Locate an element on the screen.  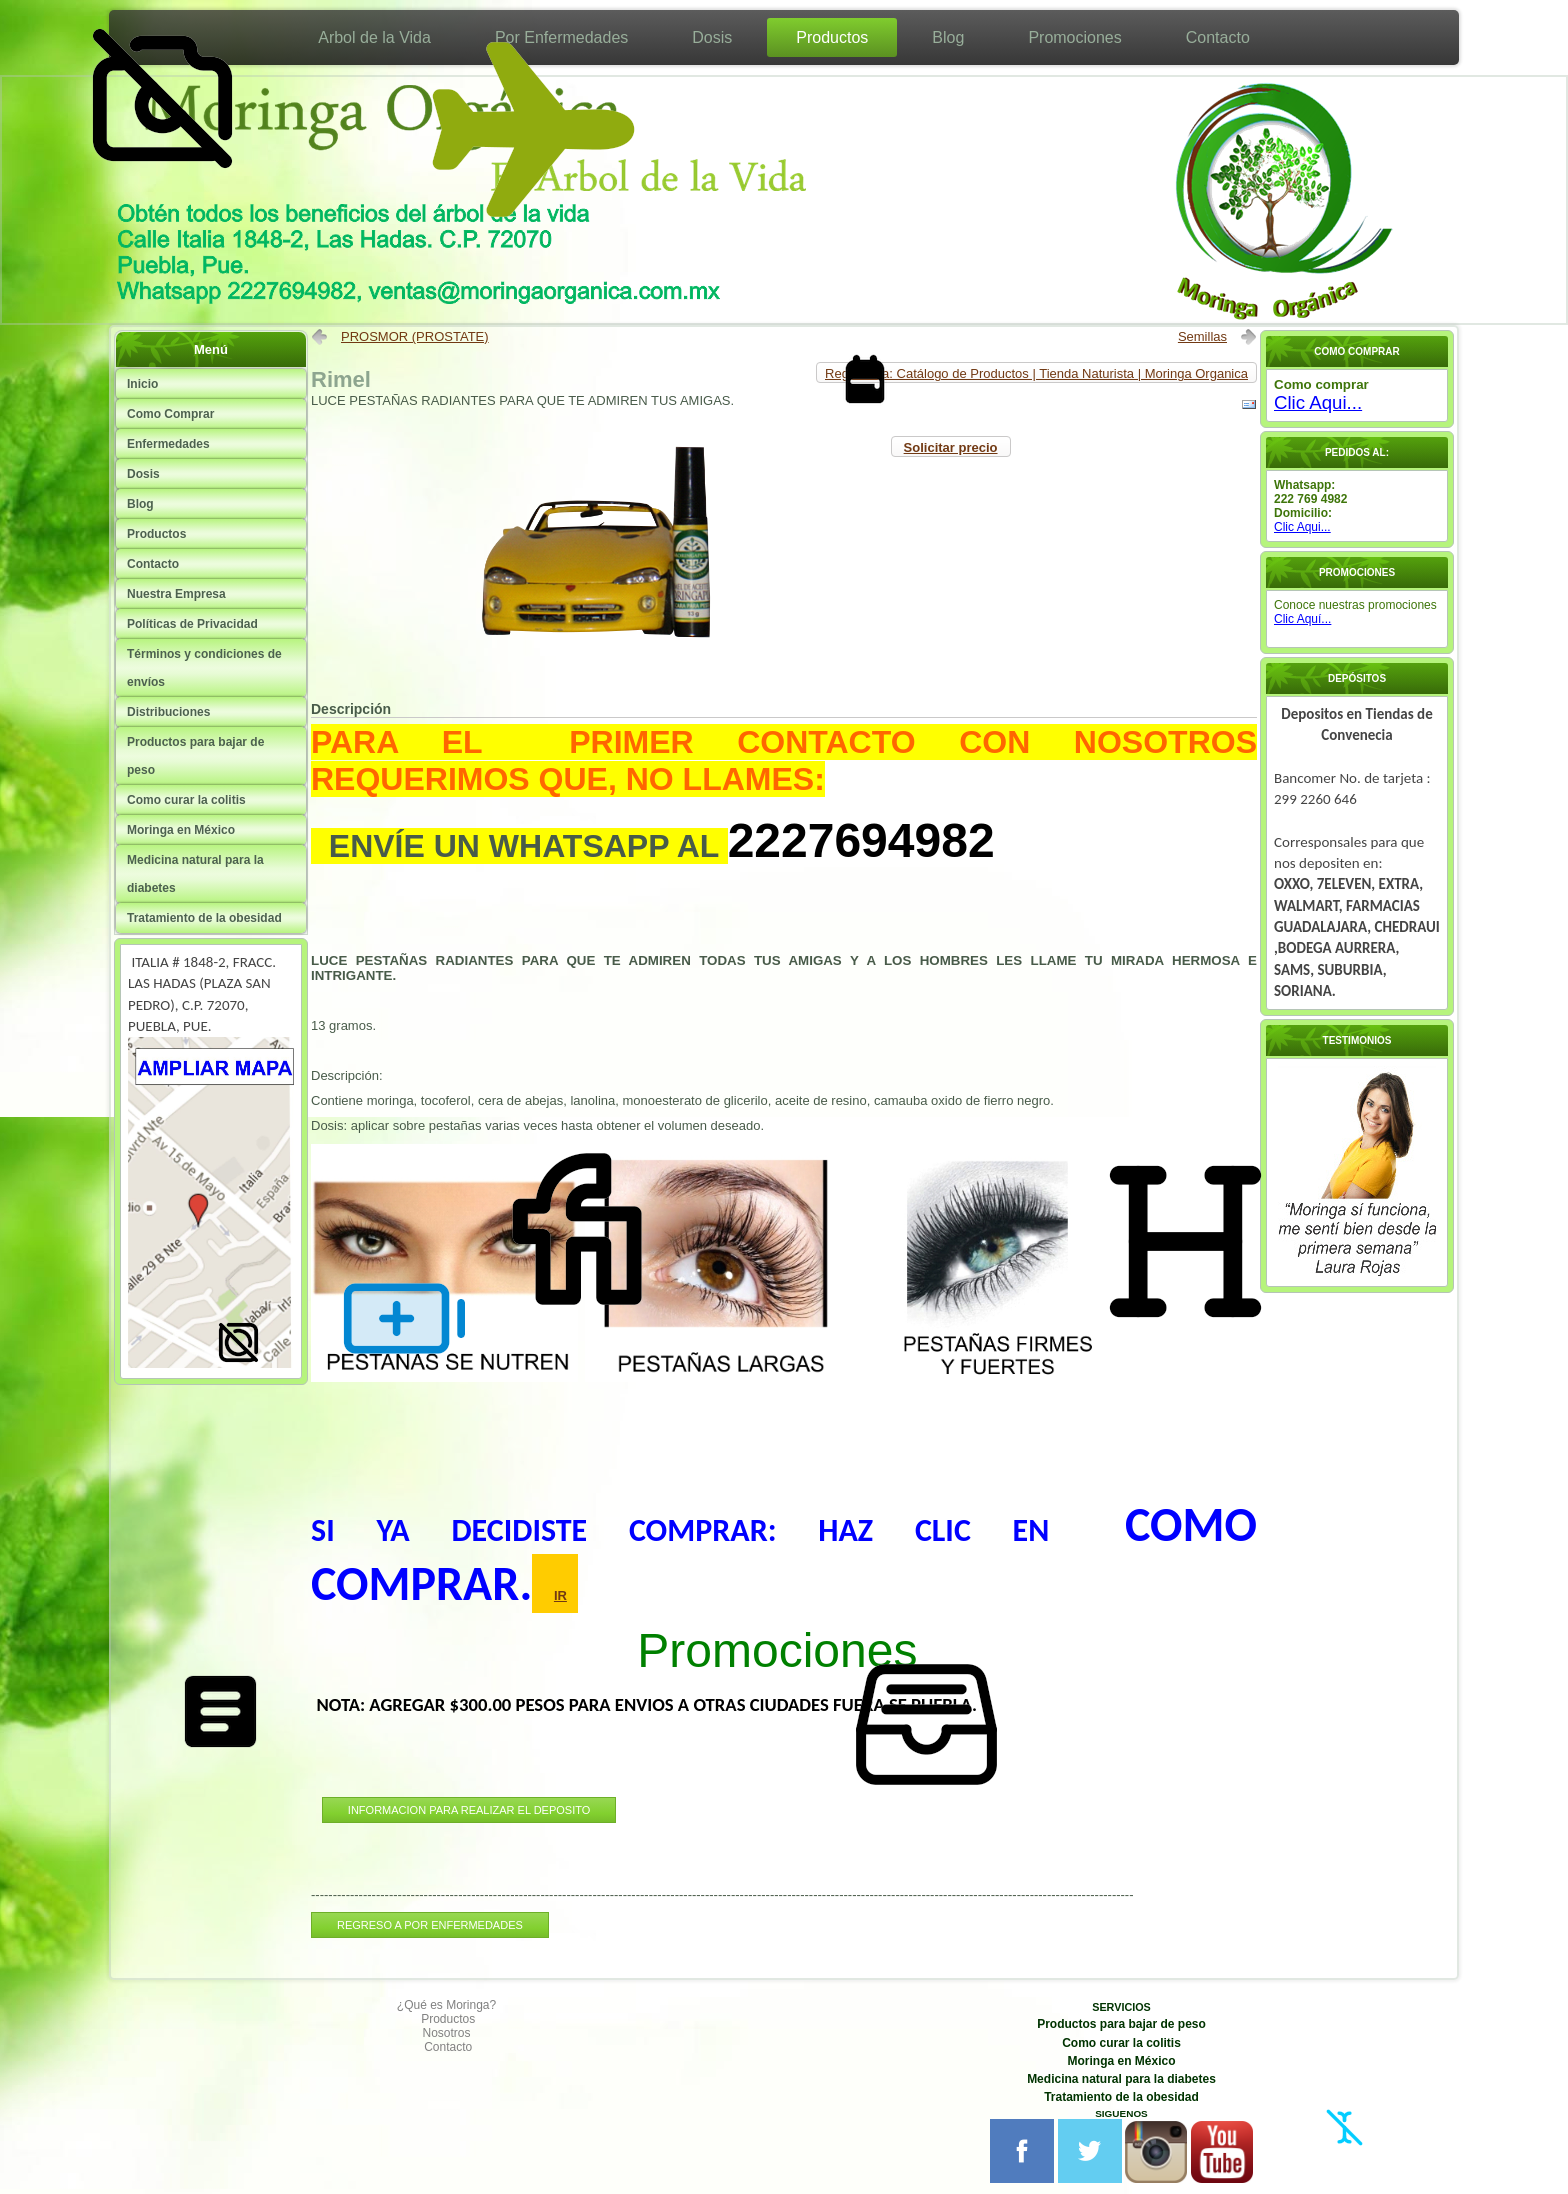
add or extend battery life is located at coordinates (402, 1318).